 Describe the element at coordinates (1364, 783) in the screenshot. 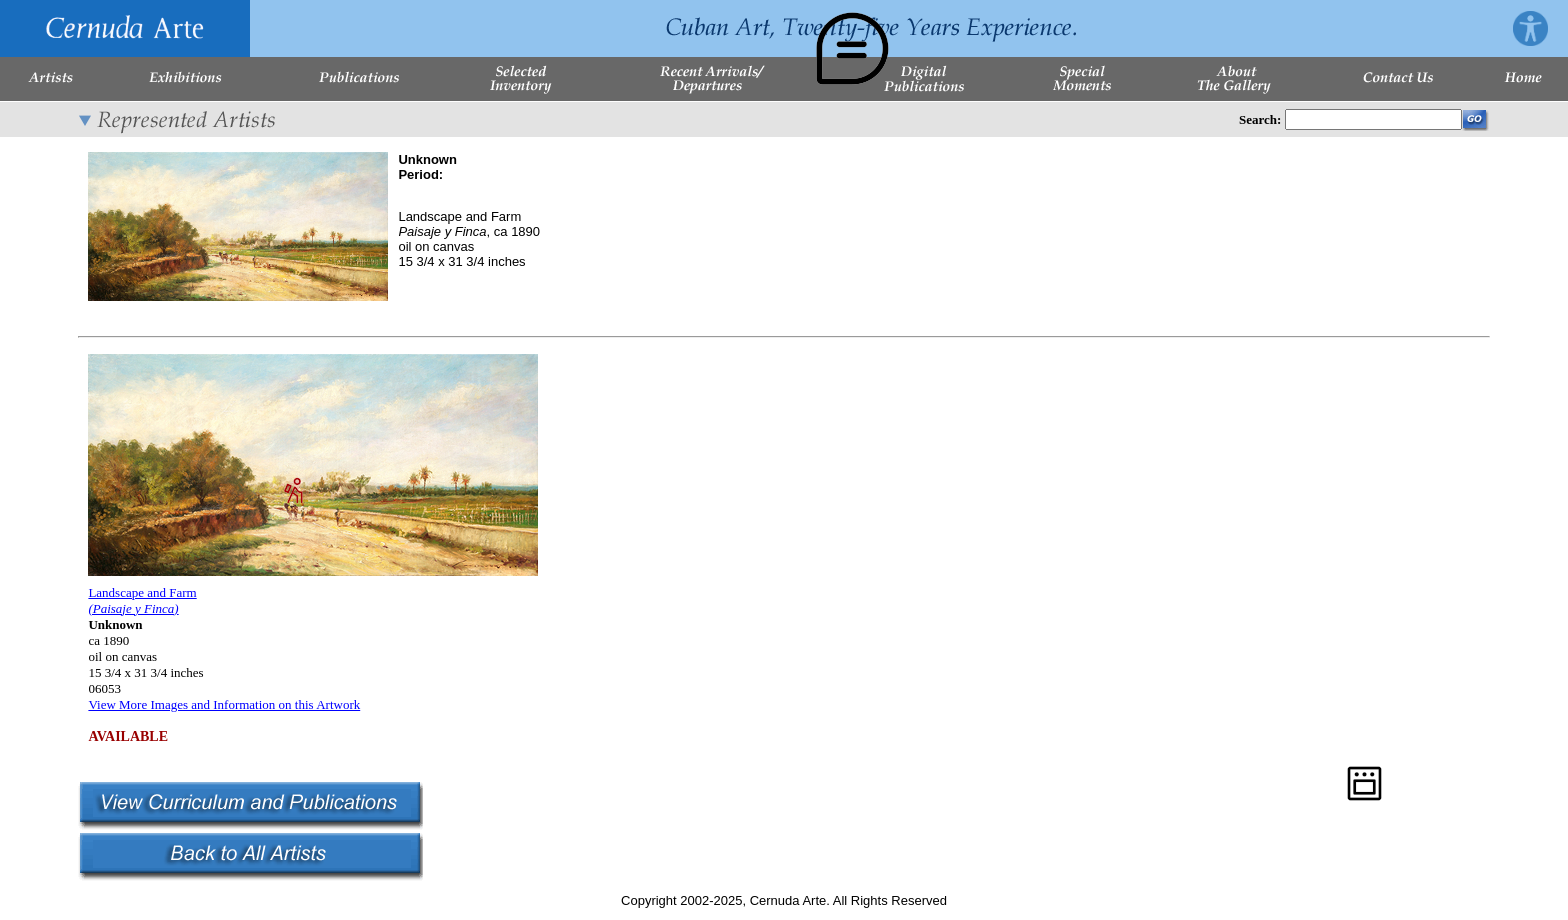

I see `access kitchen or cooking appliance controls` at that location.